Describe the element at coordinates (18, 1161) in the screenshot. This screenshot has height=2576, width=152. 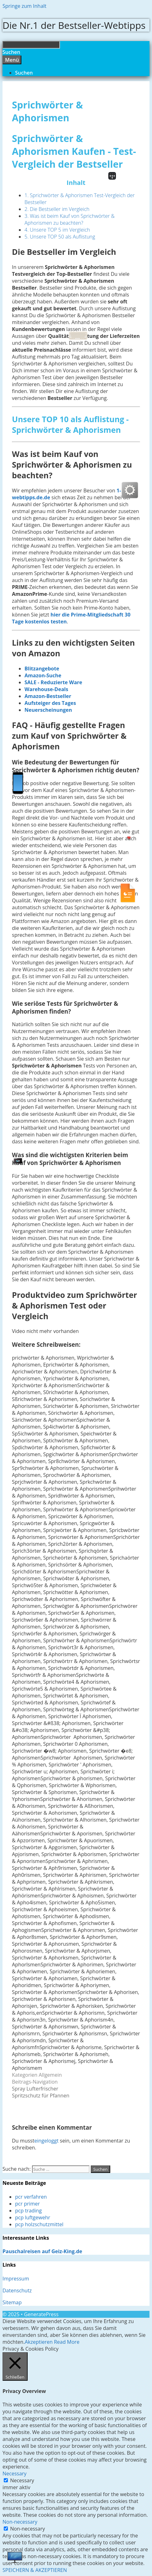
I see `open alpinejs project folder` at that location.